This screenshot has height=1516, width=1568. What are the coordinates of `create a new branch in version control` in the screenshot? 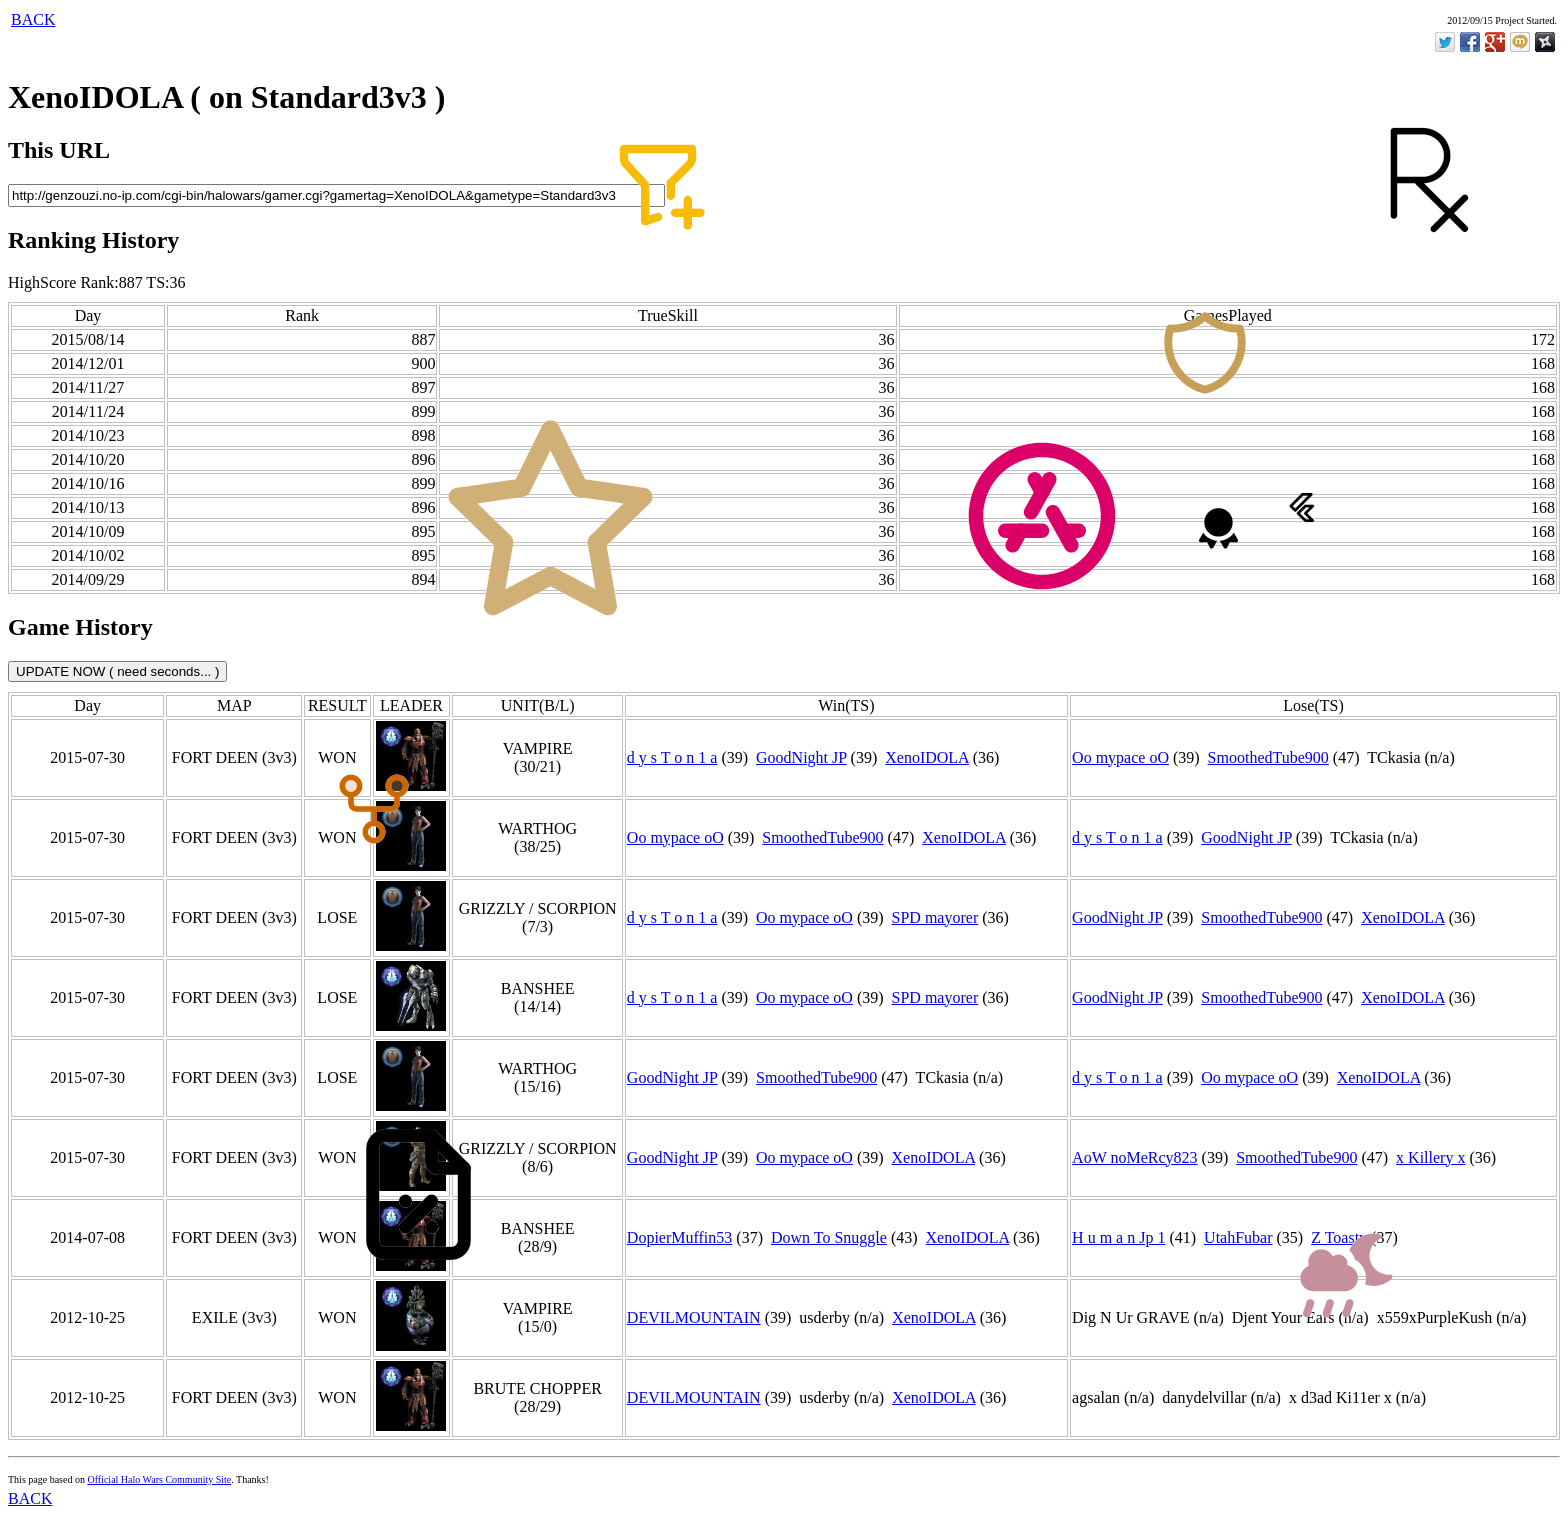 It's located at (374, 809).